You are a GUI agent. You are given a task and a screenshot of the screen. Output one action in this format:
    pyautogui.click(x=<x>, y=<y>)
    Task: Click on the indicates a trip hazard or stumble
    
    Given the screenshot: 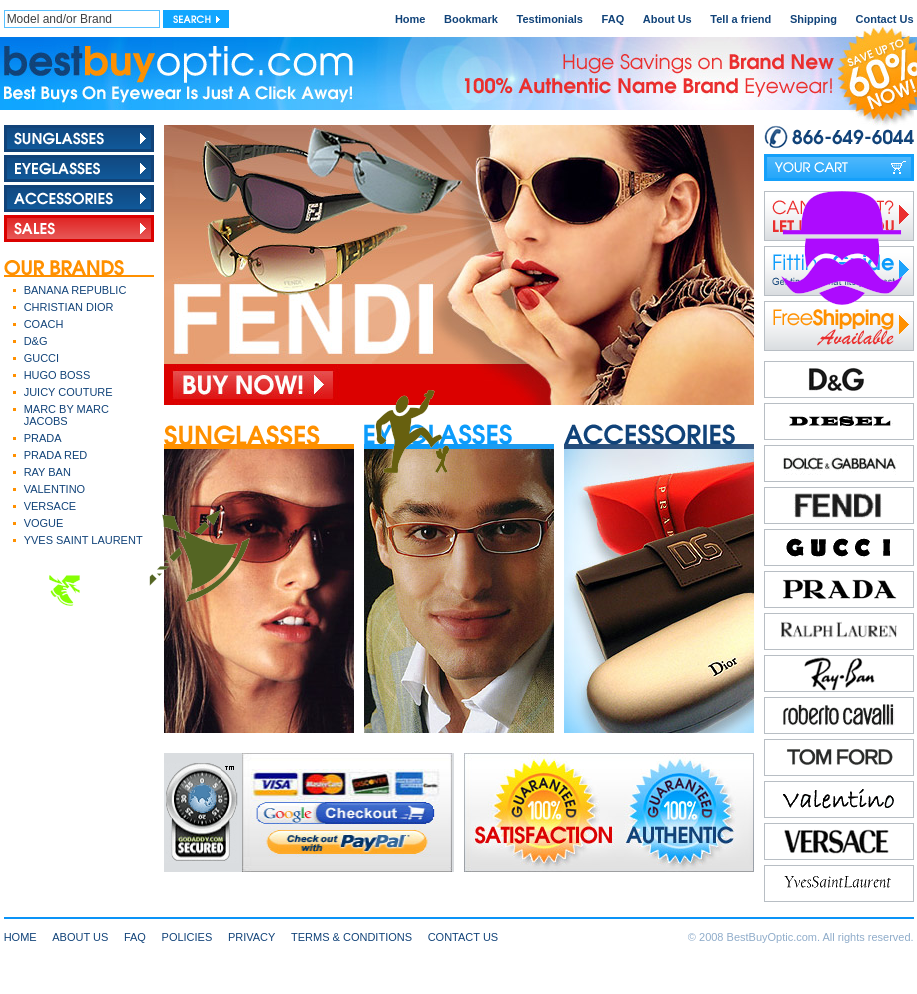 What is the action you would take?
    pyautogui.click(x=64, y=590)
    